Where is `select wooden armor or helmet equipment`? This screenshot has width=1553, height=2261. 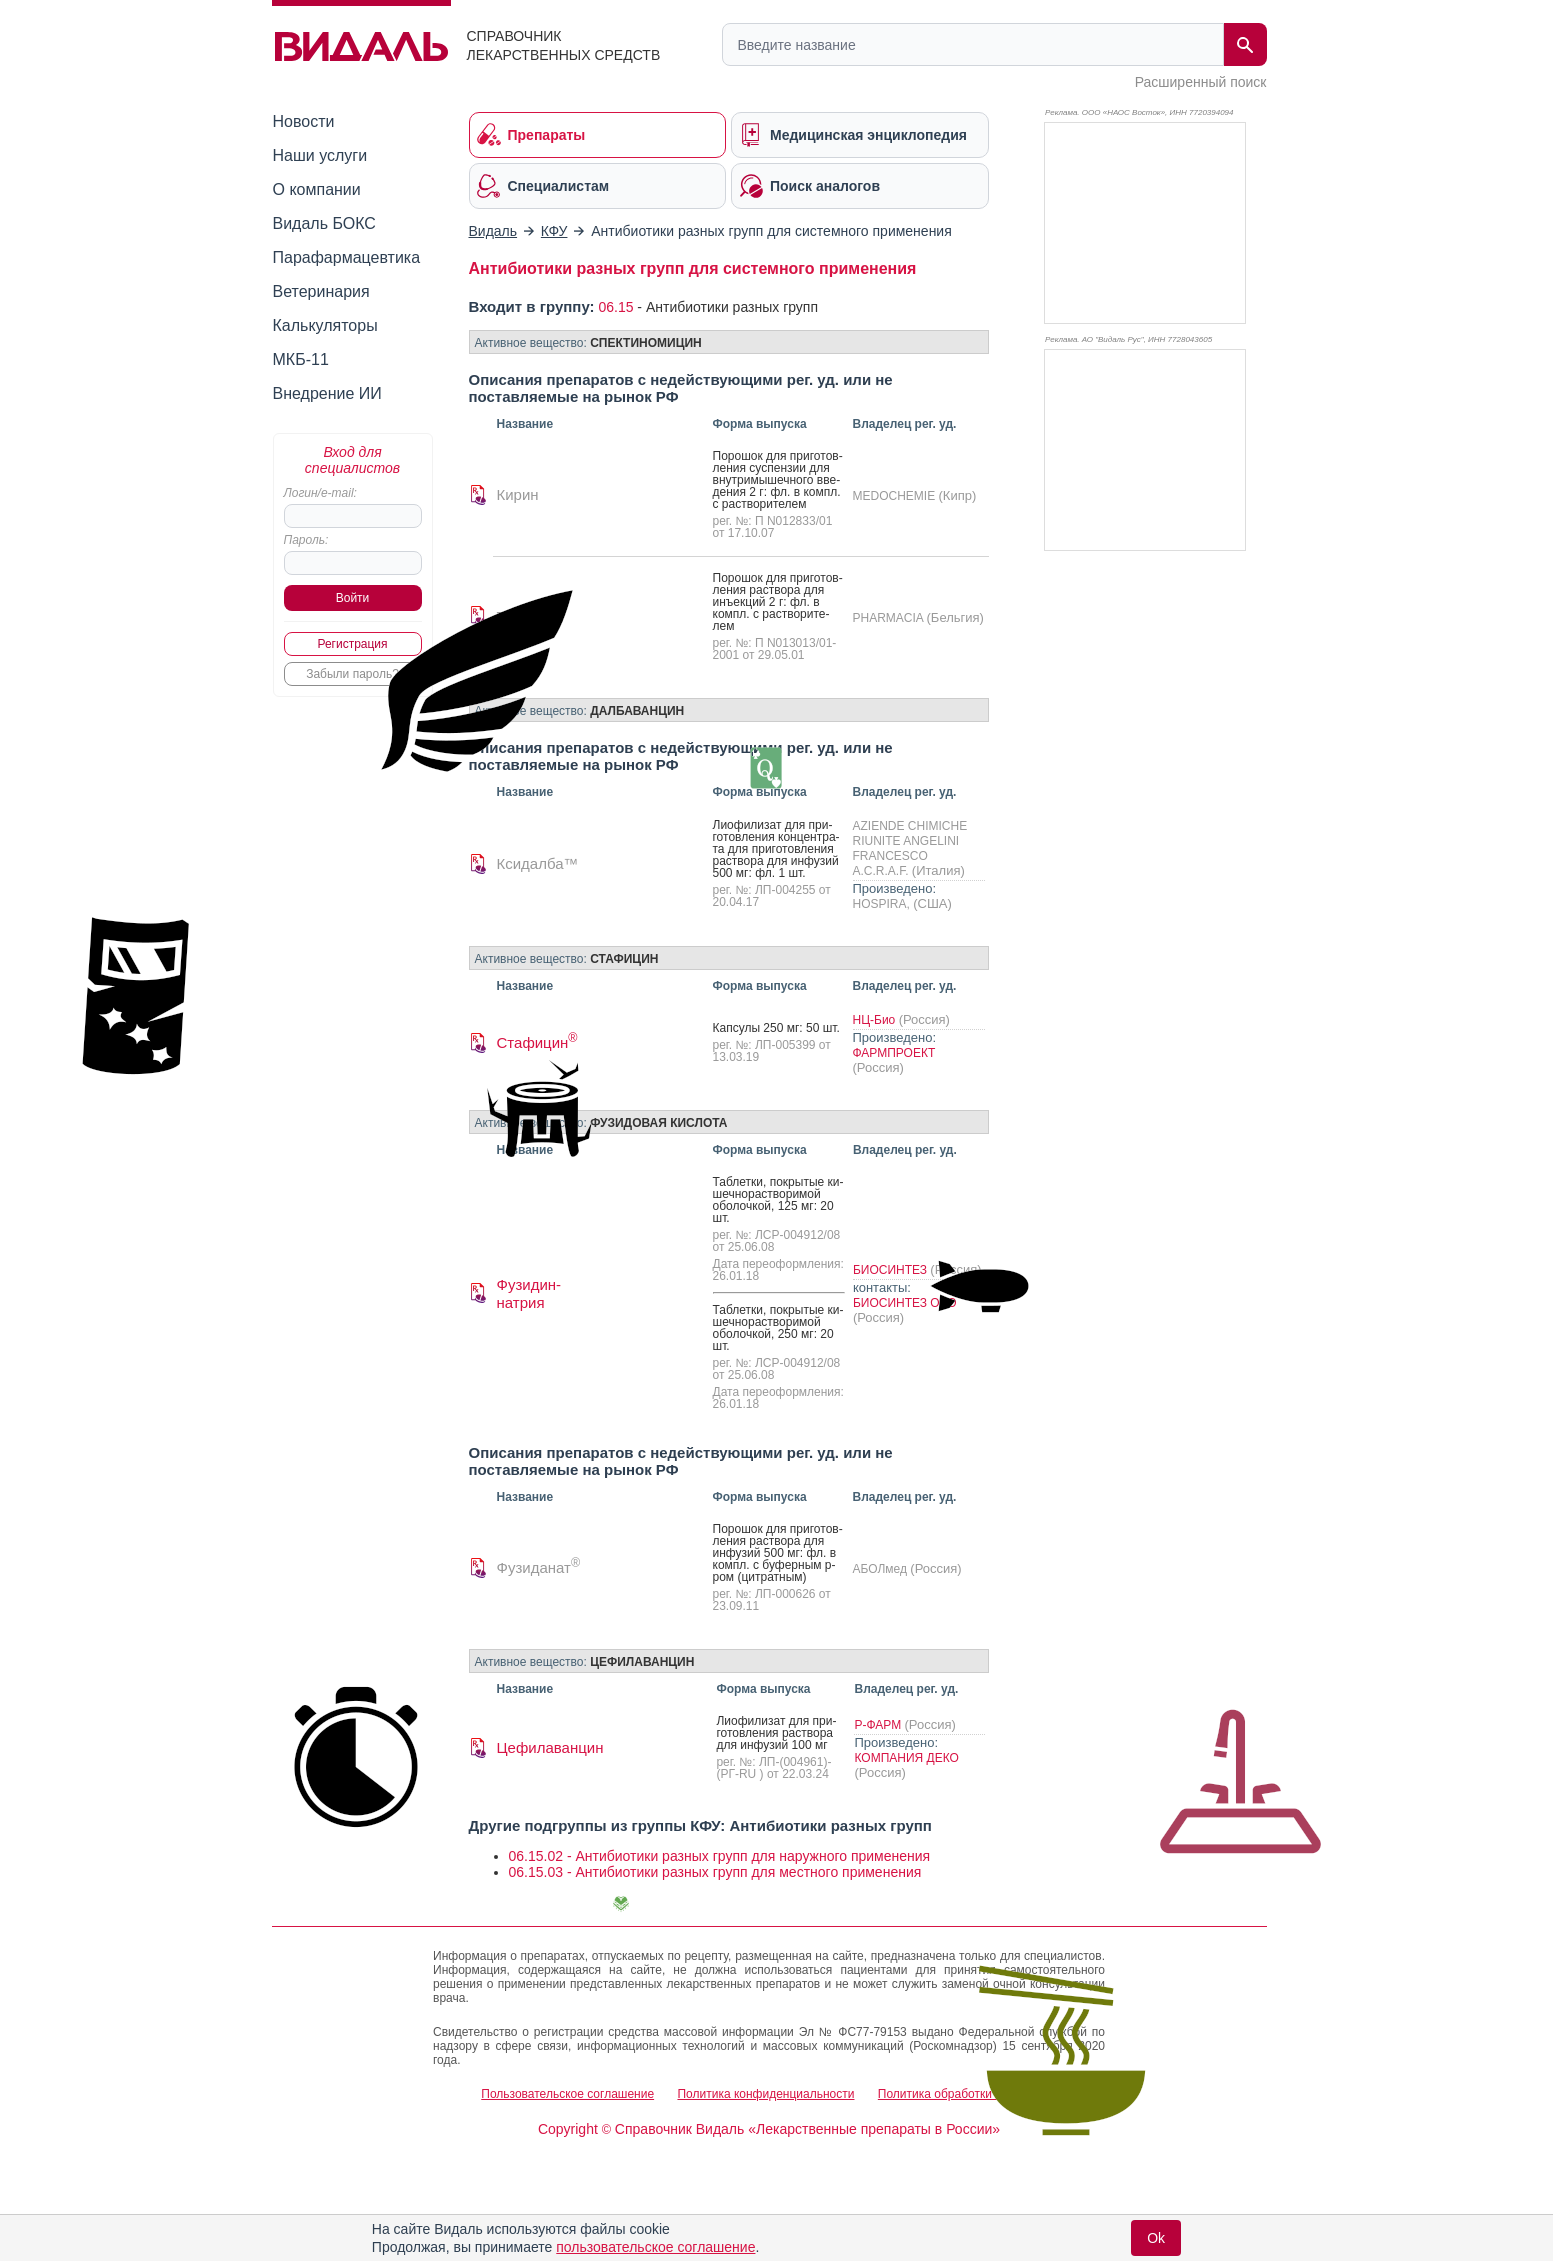 select wooden armor or helmet equipment is located at coordinates (539, 1108).